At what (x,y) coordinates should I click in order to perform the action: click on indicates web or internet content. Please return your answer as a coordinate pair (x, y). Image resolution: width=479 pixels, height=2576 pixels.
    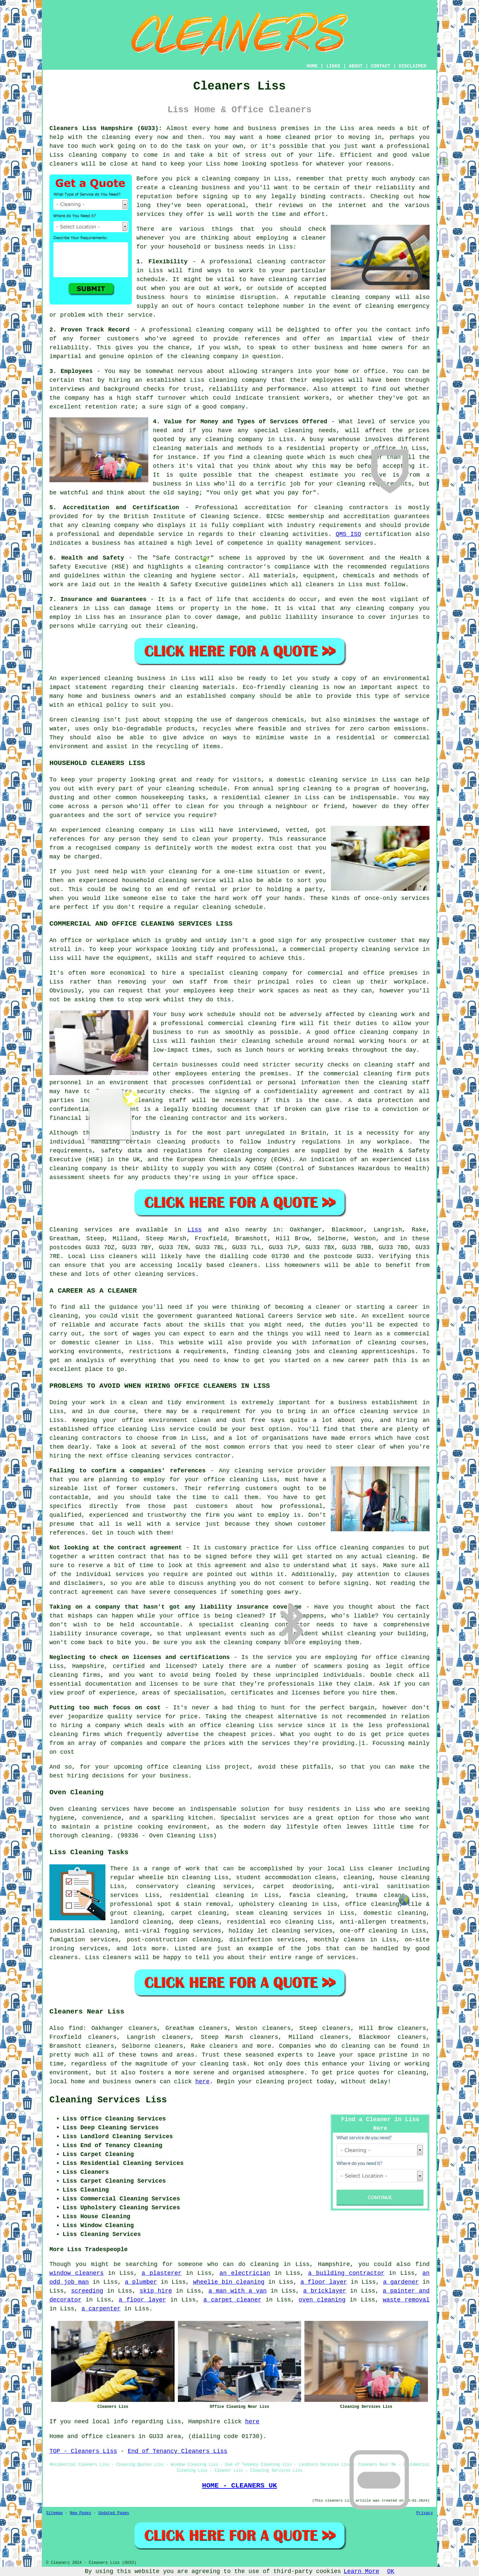
    Looking at the image, I should click on (404, 1900).